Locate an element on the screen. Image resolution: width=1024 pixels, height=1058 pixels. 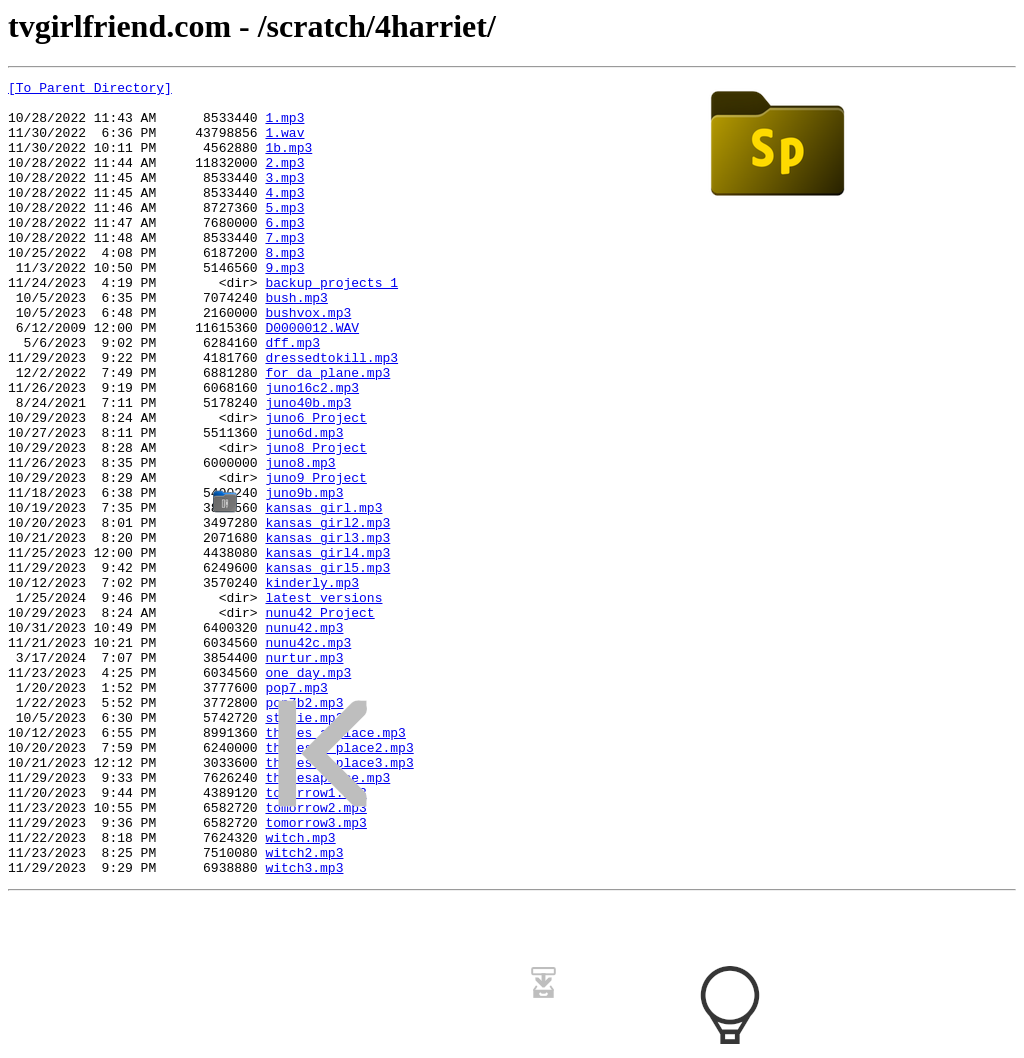
save document to a new location is located at coordinates (543, 983).